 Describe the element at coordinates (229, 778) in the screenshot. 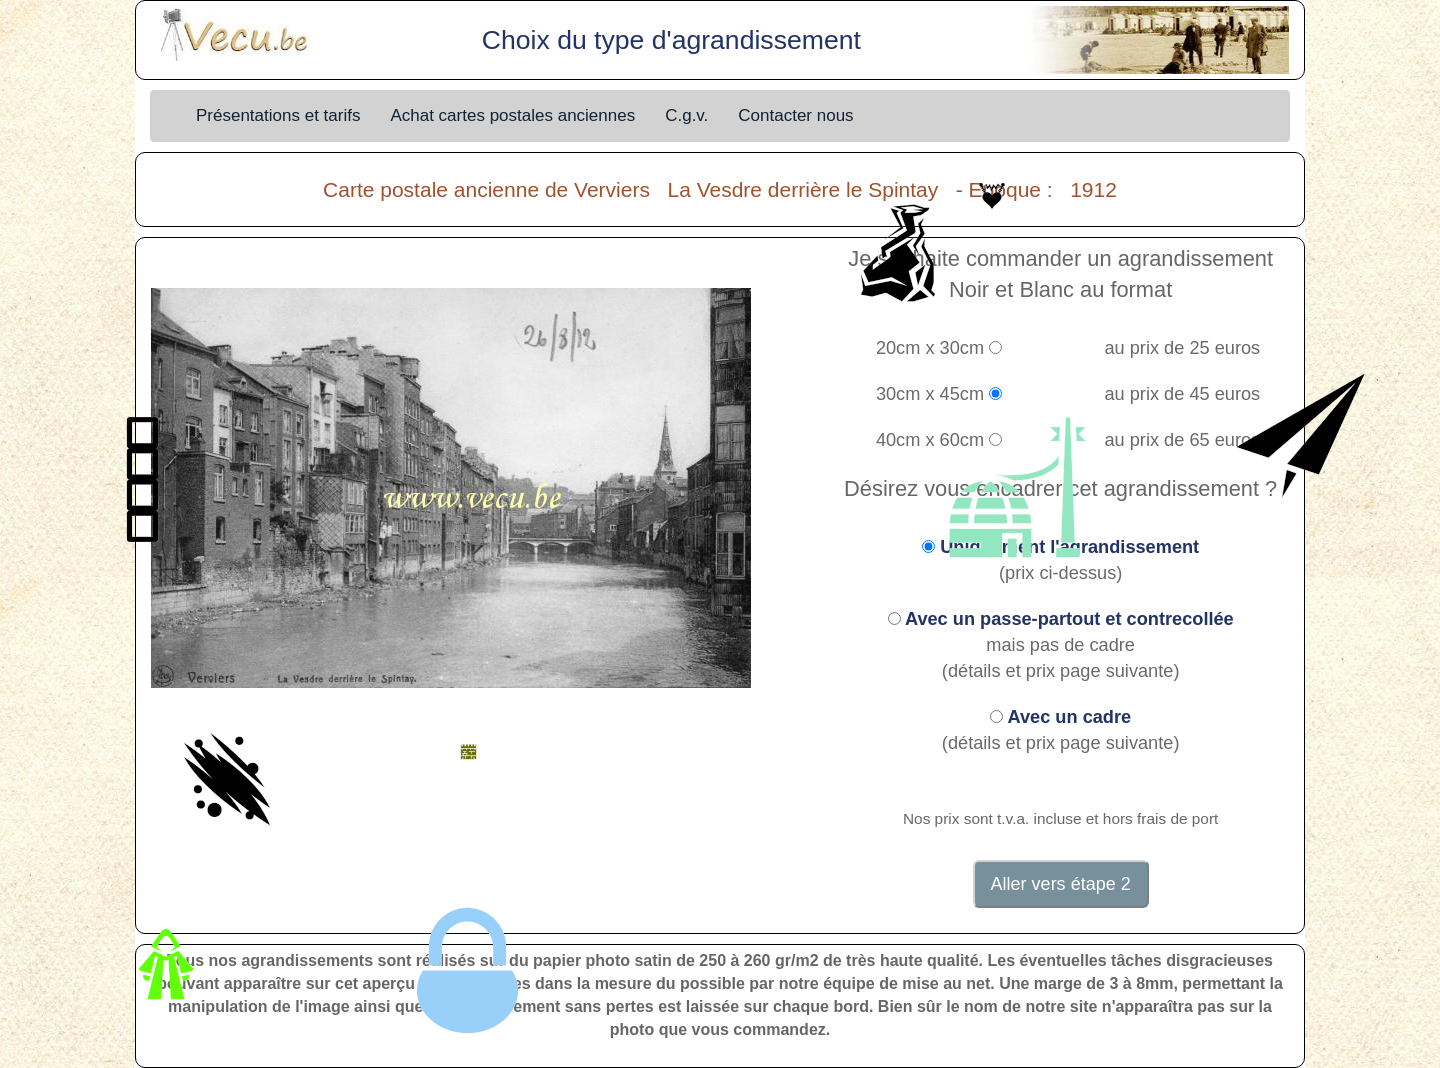

I see `indicates speed or quick movement in a game` at that location.